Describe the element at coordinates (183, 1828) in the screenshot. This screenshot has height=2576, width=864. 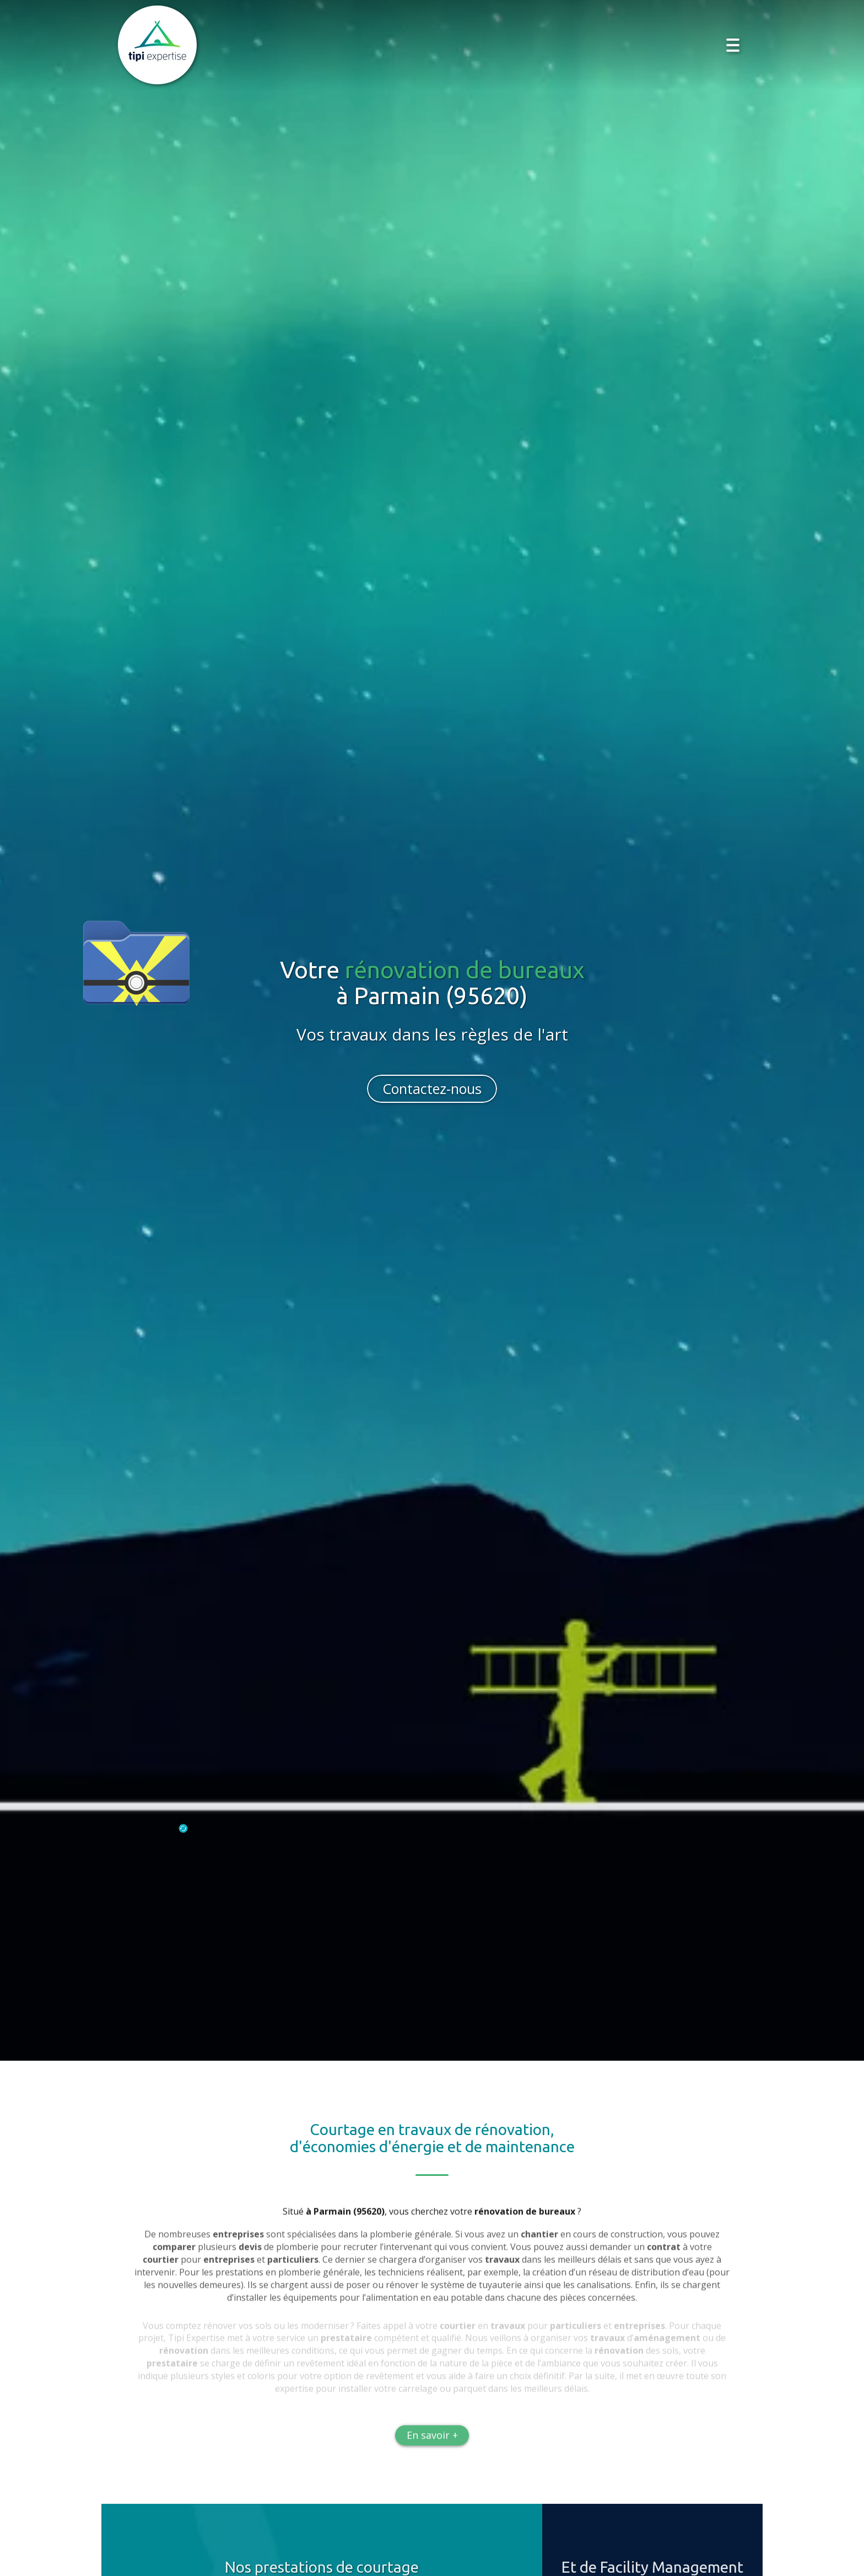
I see `indicates file or folder is currently syncing` at that location.